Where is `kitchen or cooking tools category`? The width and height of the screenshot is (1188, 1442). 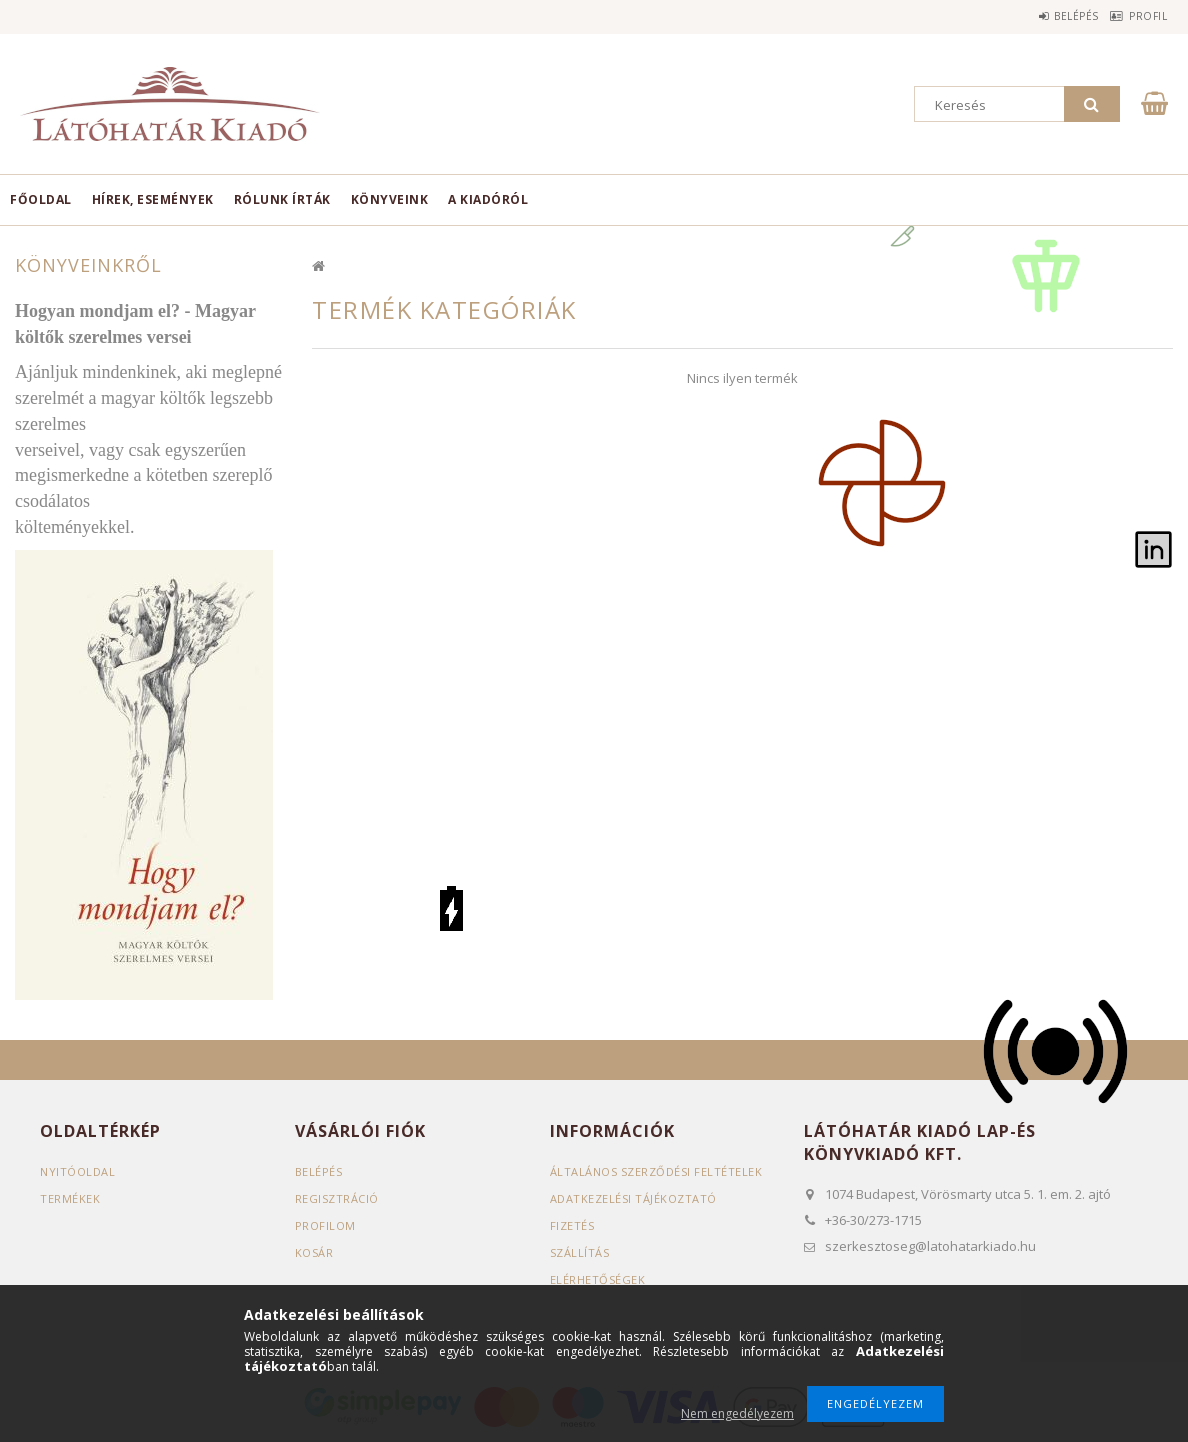 kitchen or cooking tools category is located at coordinates (902, 236).